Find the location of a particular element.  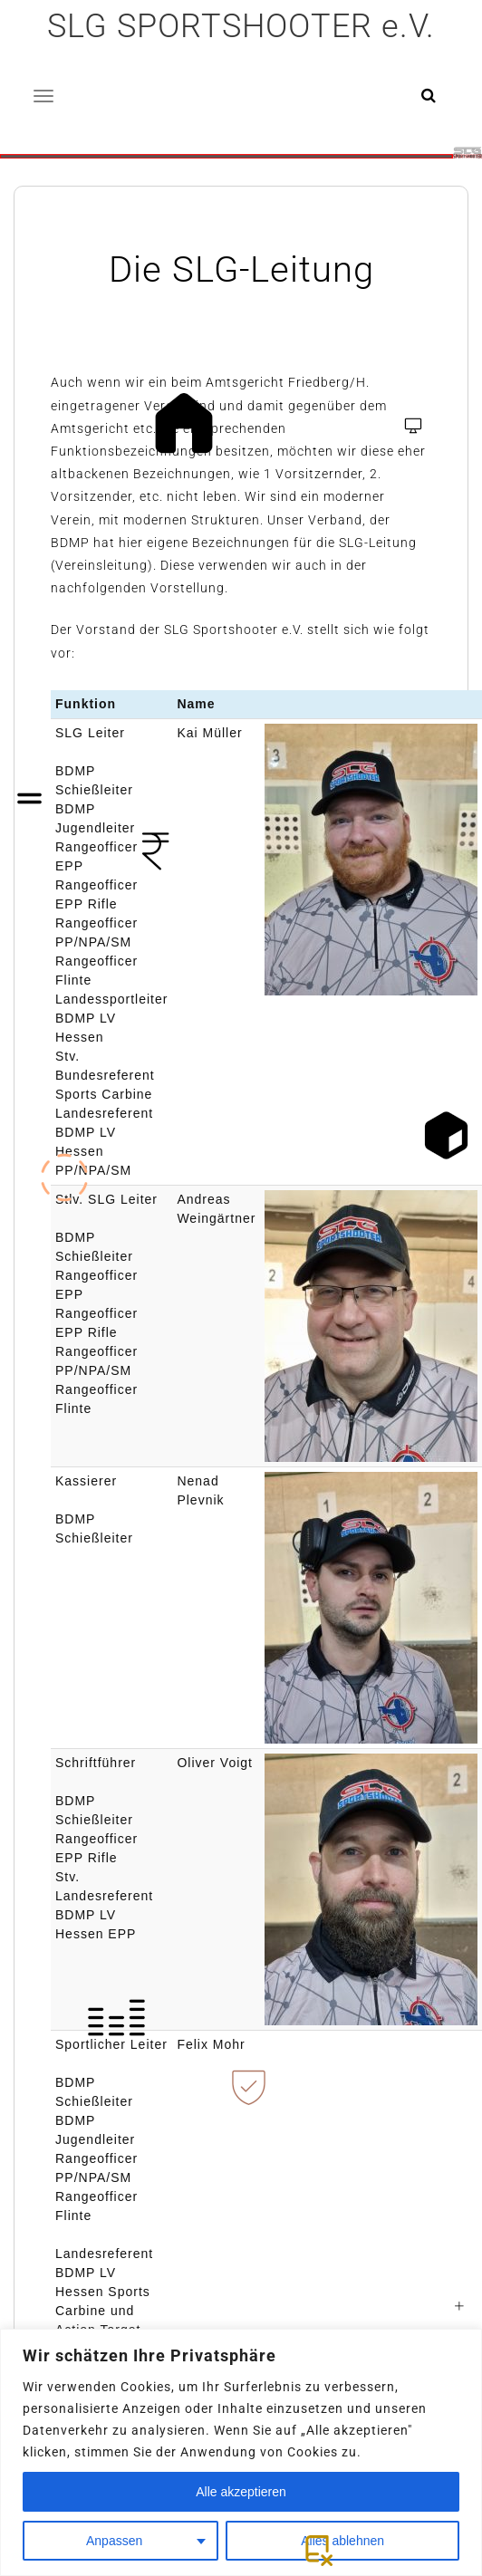

indicates verified or secure status is located at coordinates (248, 2085).